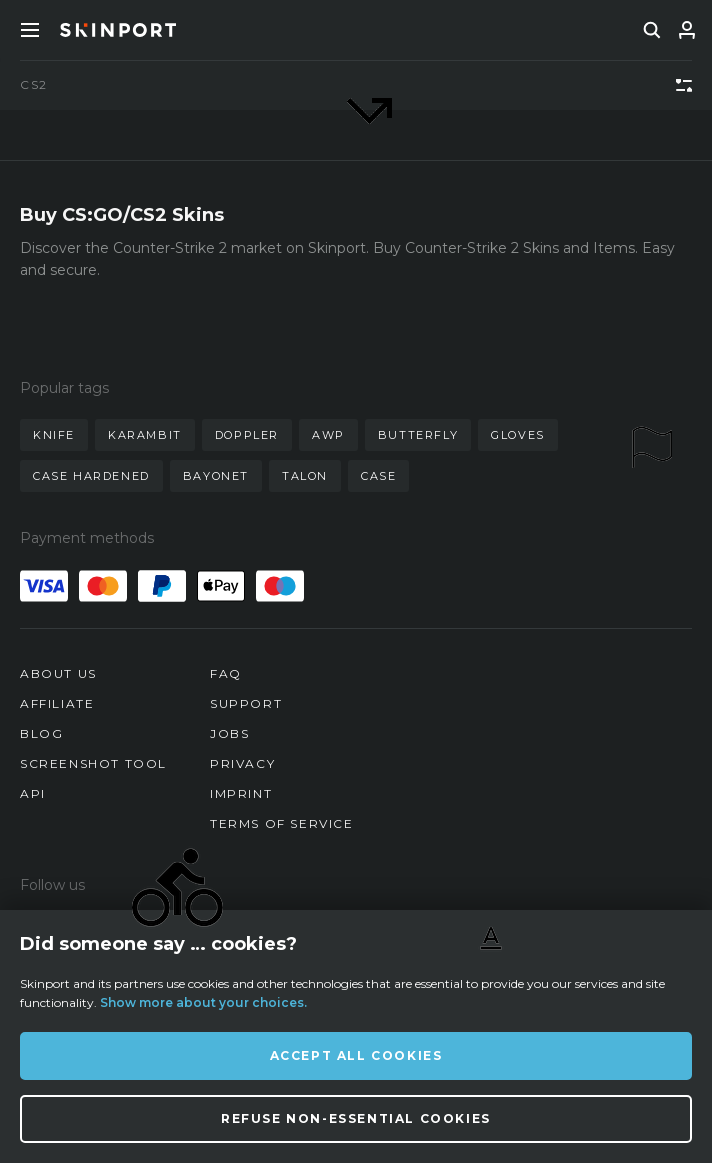 This screenshot has height=1163, width=712. What do you see at coordinates (491, 939) in the screenshot?
I see `format or style text` at bounding box center [491, 939].